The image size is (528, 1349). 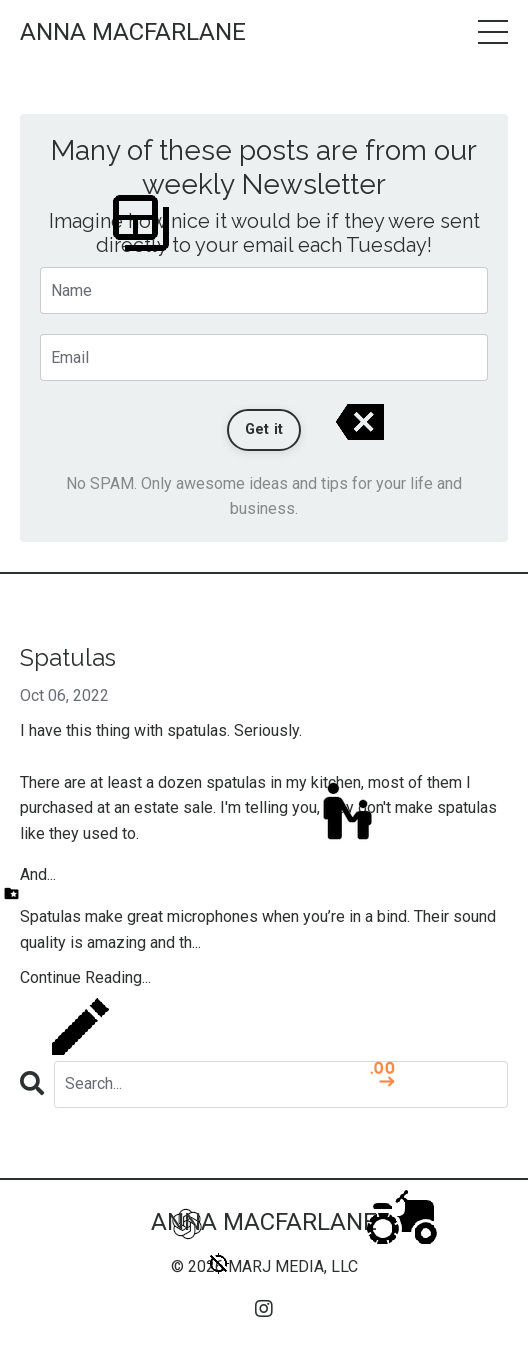 What do you see at coordinates (141, 223) in the screenshot?
I see `create a backup copy of table data` at bounding box center [141, 223].